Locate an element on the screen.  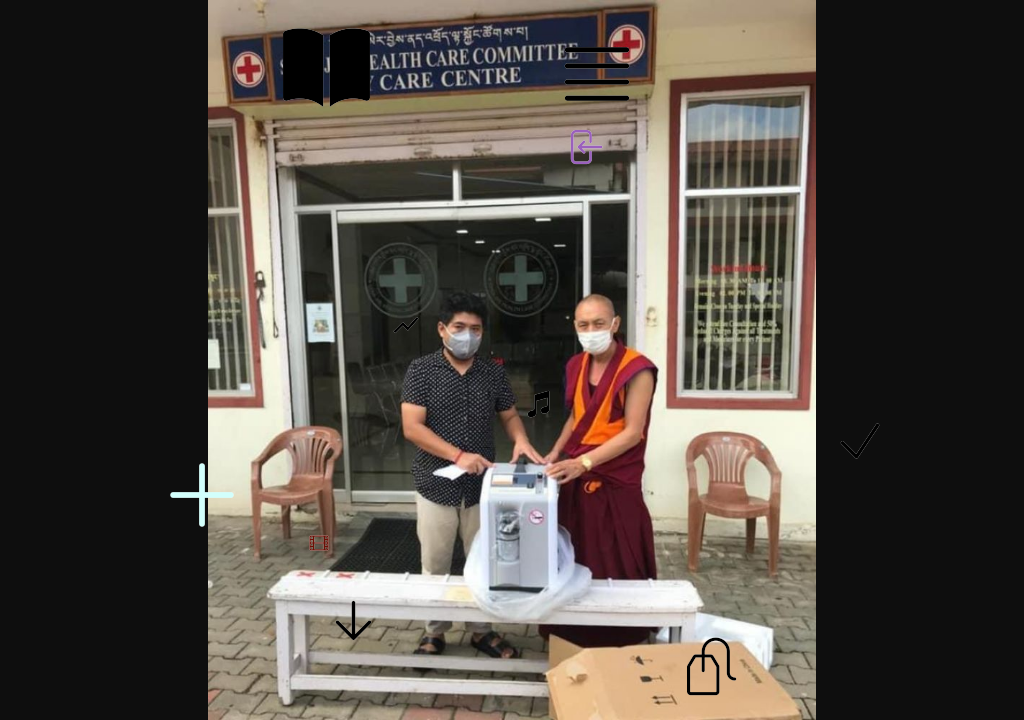
browse tea or hot beverage options is located at coordinates (709, 668).